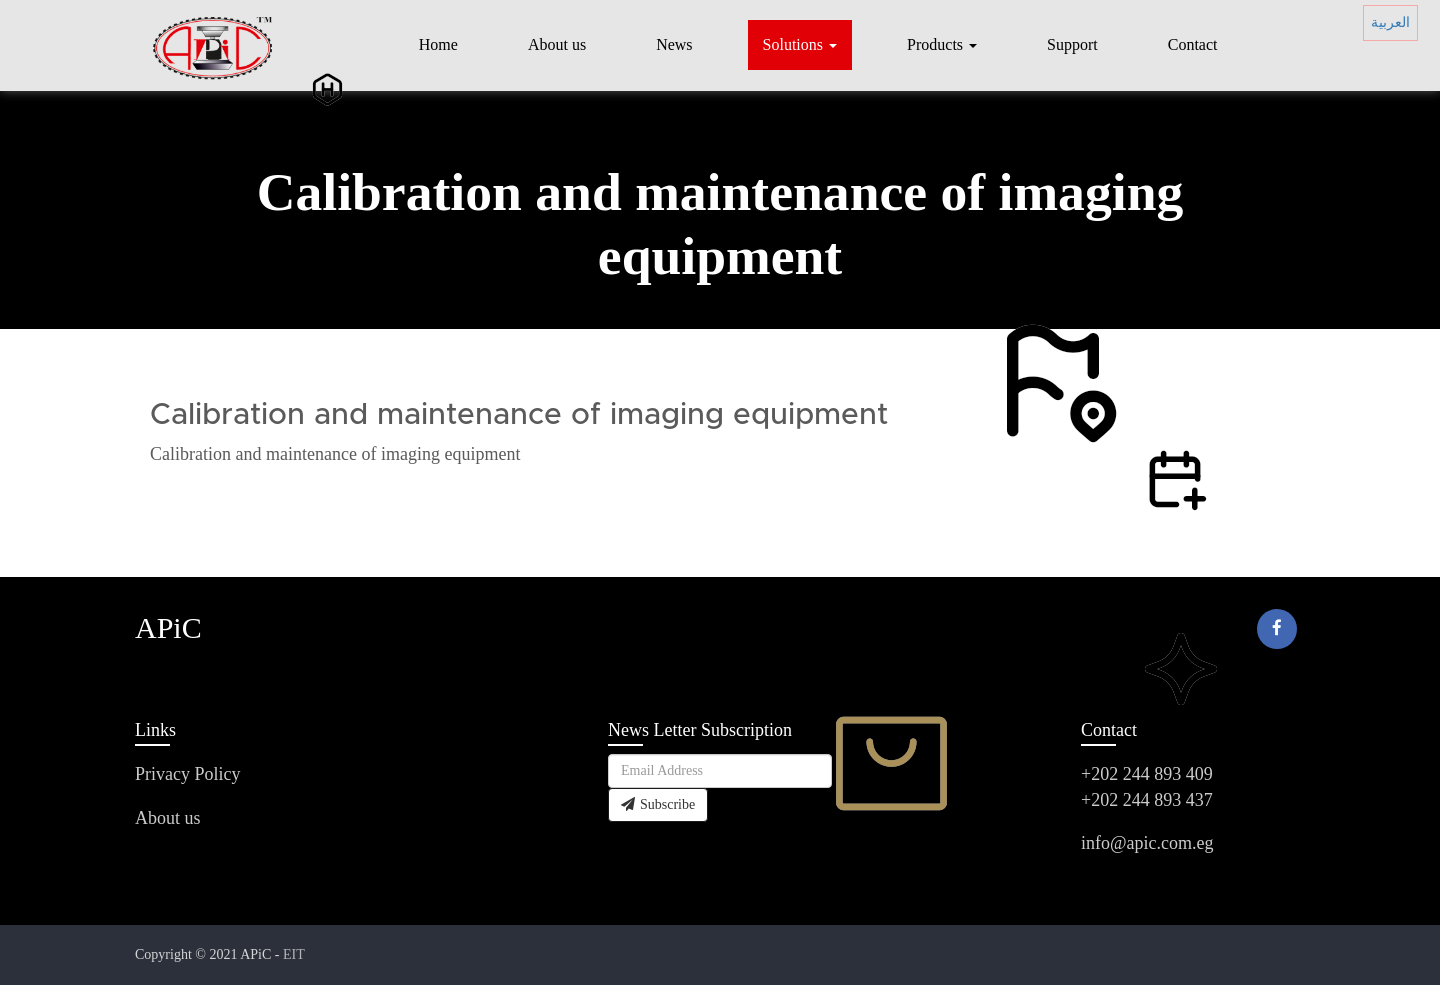  What do you see at coordinates (1053, 379) in the screenshot?
I see `mark or flag a location on the map` at bounding box center [1053, 379].